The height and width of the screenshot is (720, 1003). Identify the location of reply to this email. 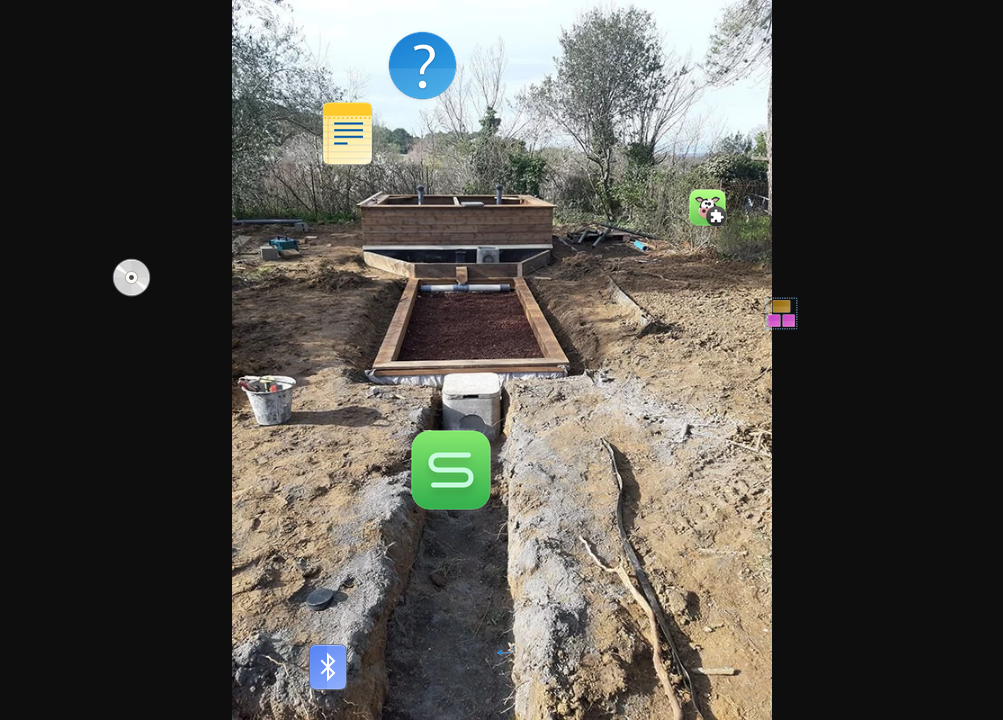
(504, 649).